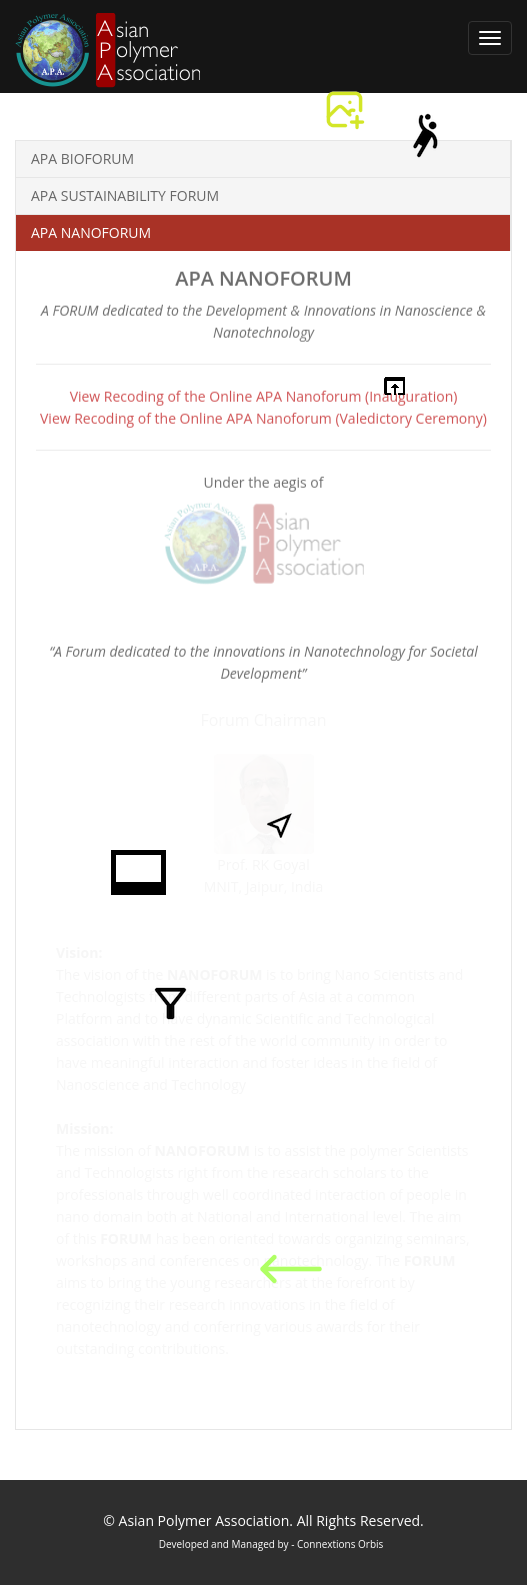 Image resolution: width=527 pixels, height=1585 pixels. Describe the element at coordinates (170, 1003) in the screenshot. I see `filter or sort content` at that location.